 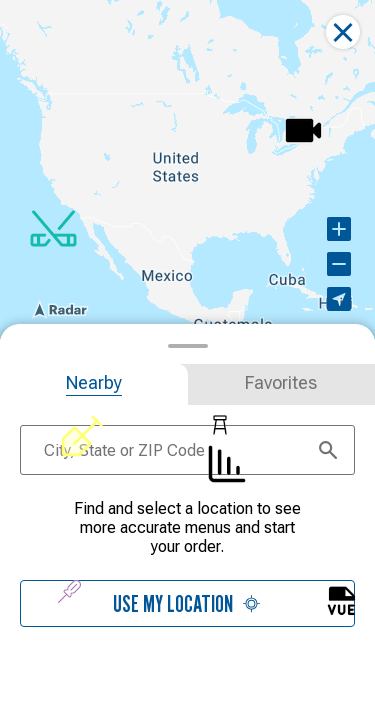 I want to click on gardening or landscaping tools, so click(x=81, y=436).